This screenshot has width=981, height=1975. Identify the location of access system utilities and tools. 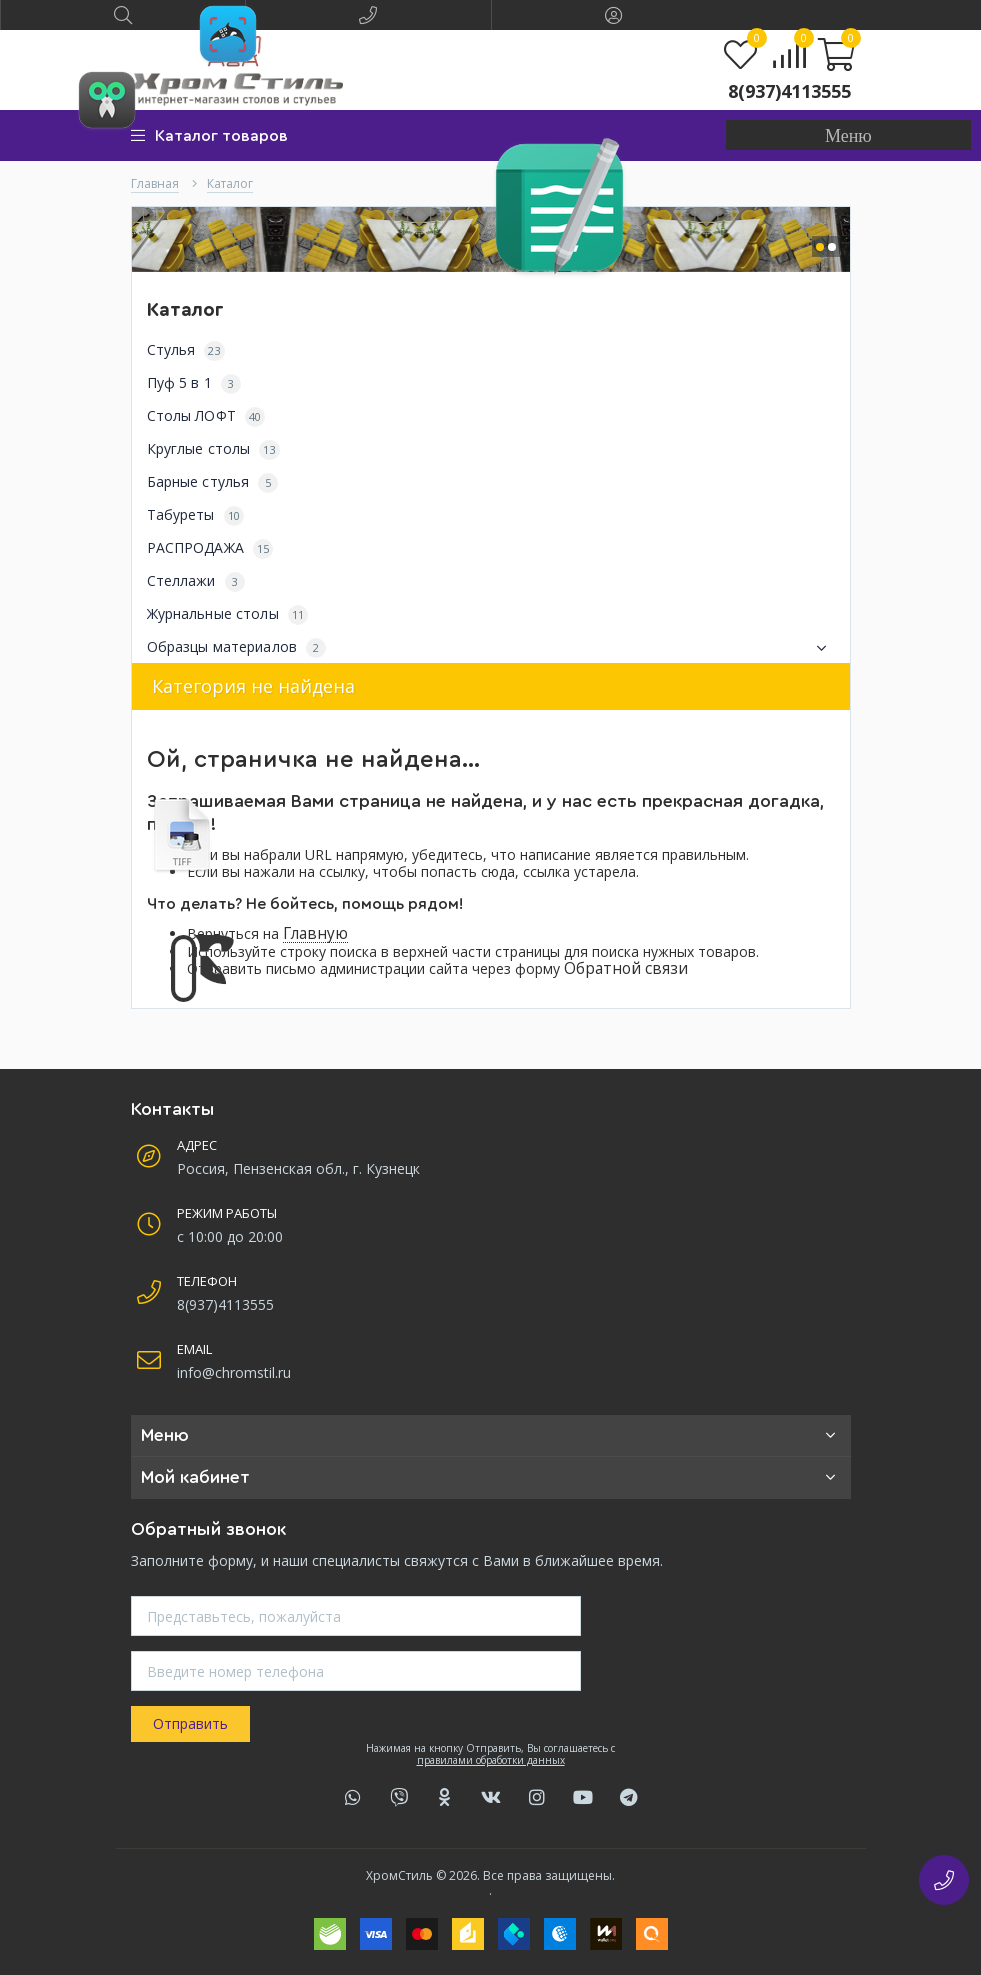
(204, 968).